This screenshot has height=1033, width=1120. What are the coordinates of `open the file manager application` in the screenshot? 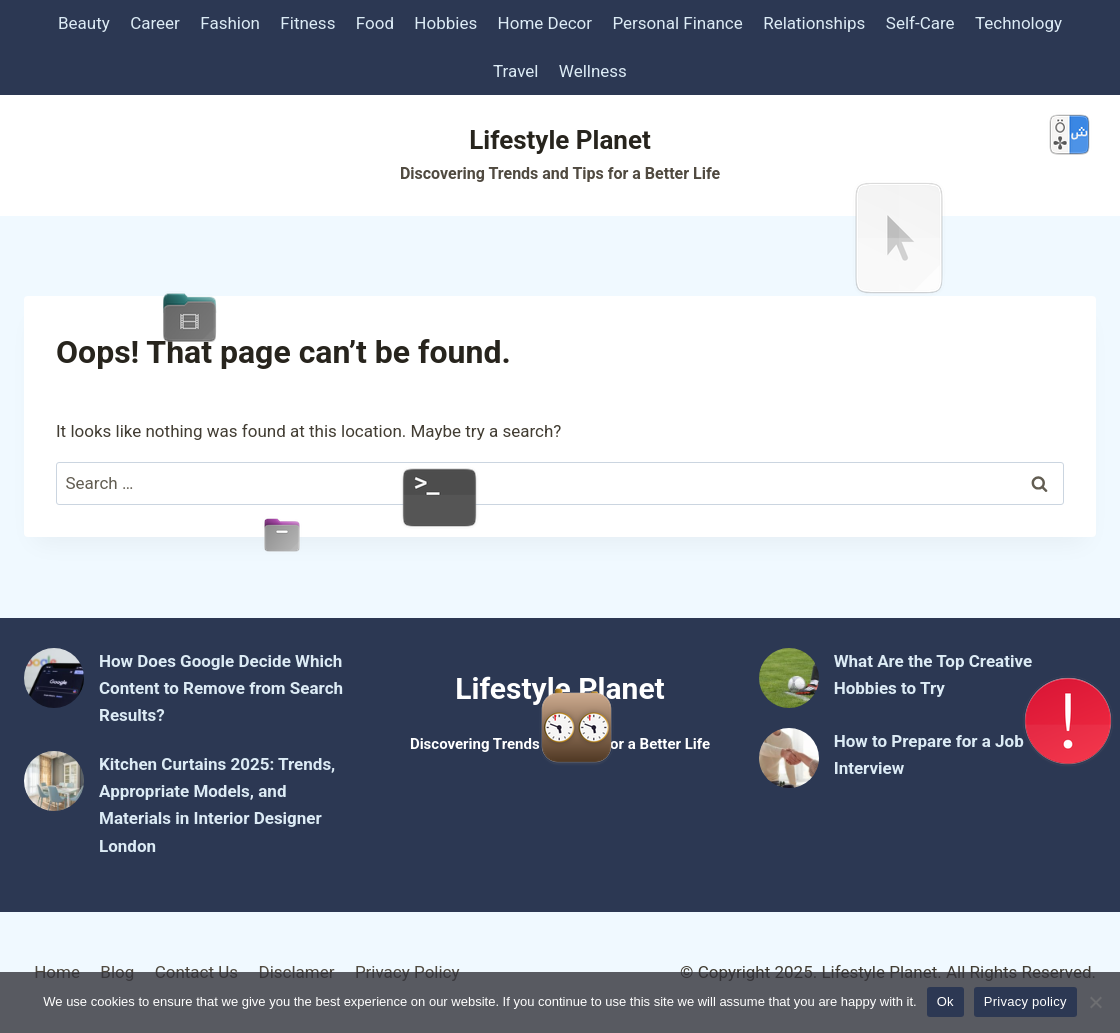 It's located at (282, 535).